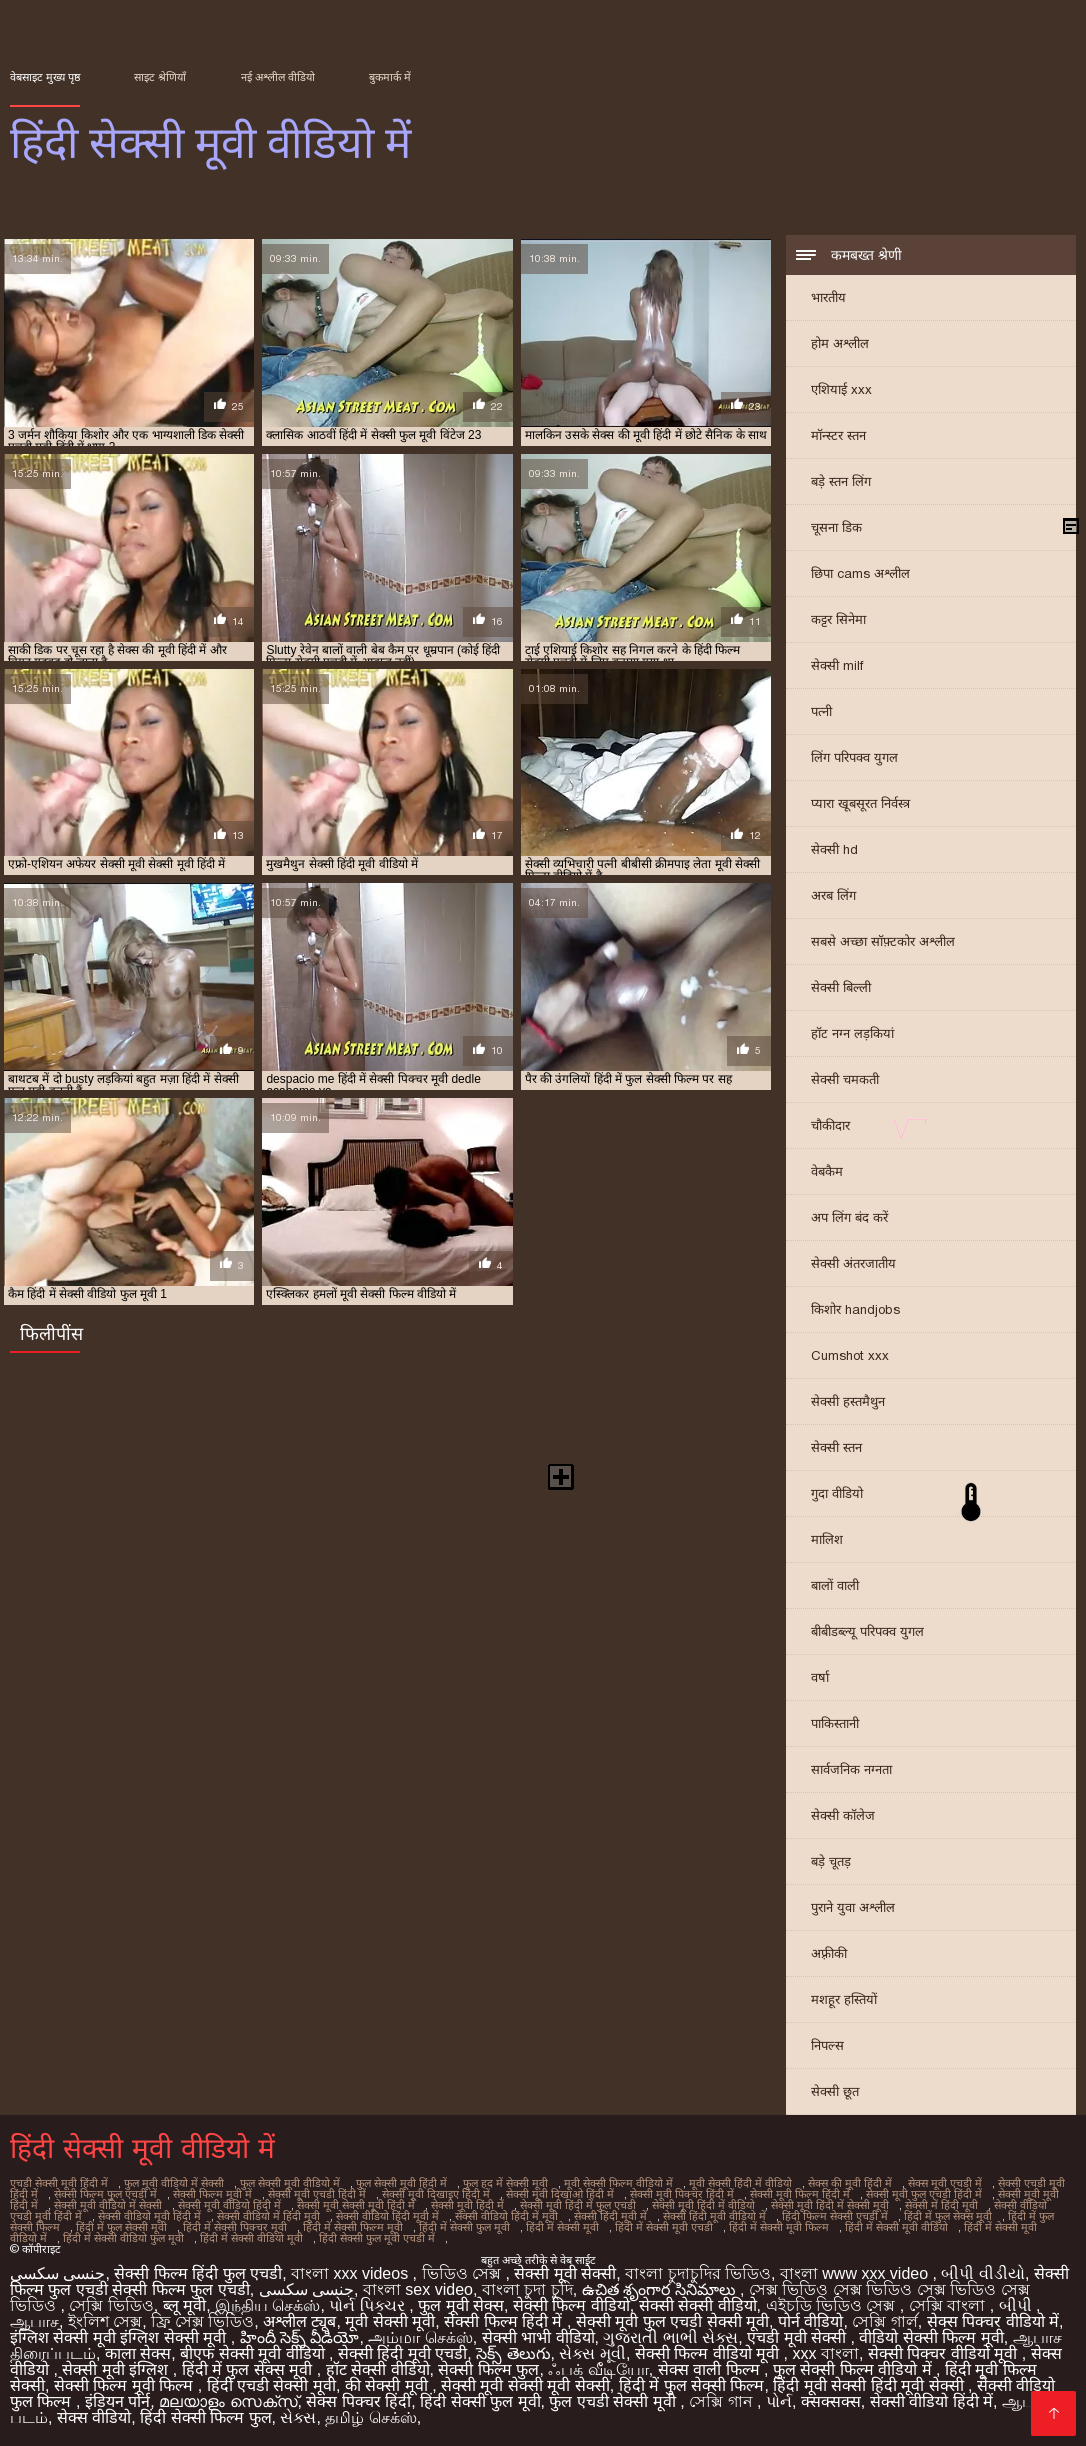  What do you see at coordinates (971, 1502) in the screenshot?
I see `adjust temperature settings` at bounding box center [971, 1502].